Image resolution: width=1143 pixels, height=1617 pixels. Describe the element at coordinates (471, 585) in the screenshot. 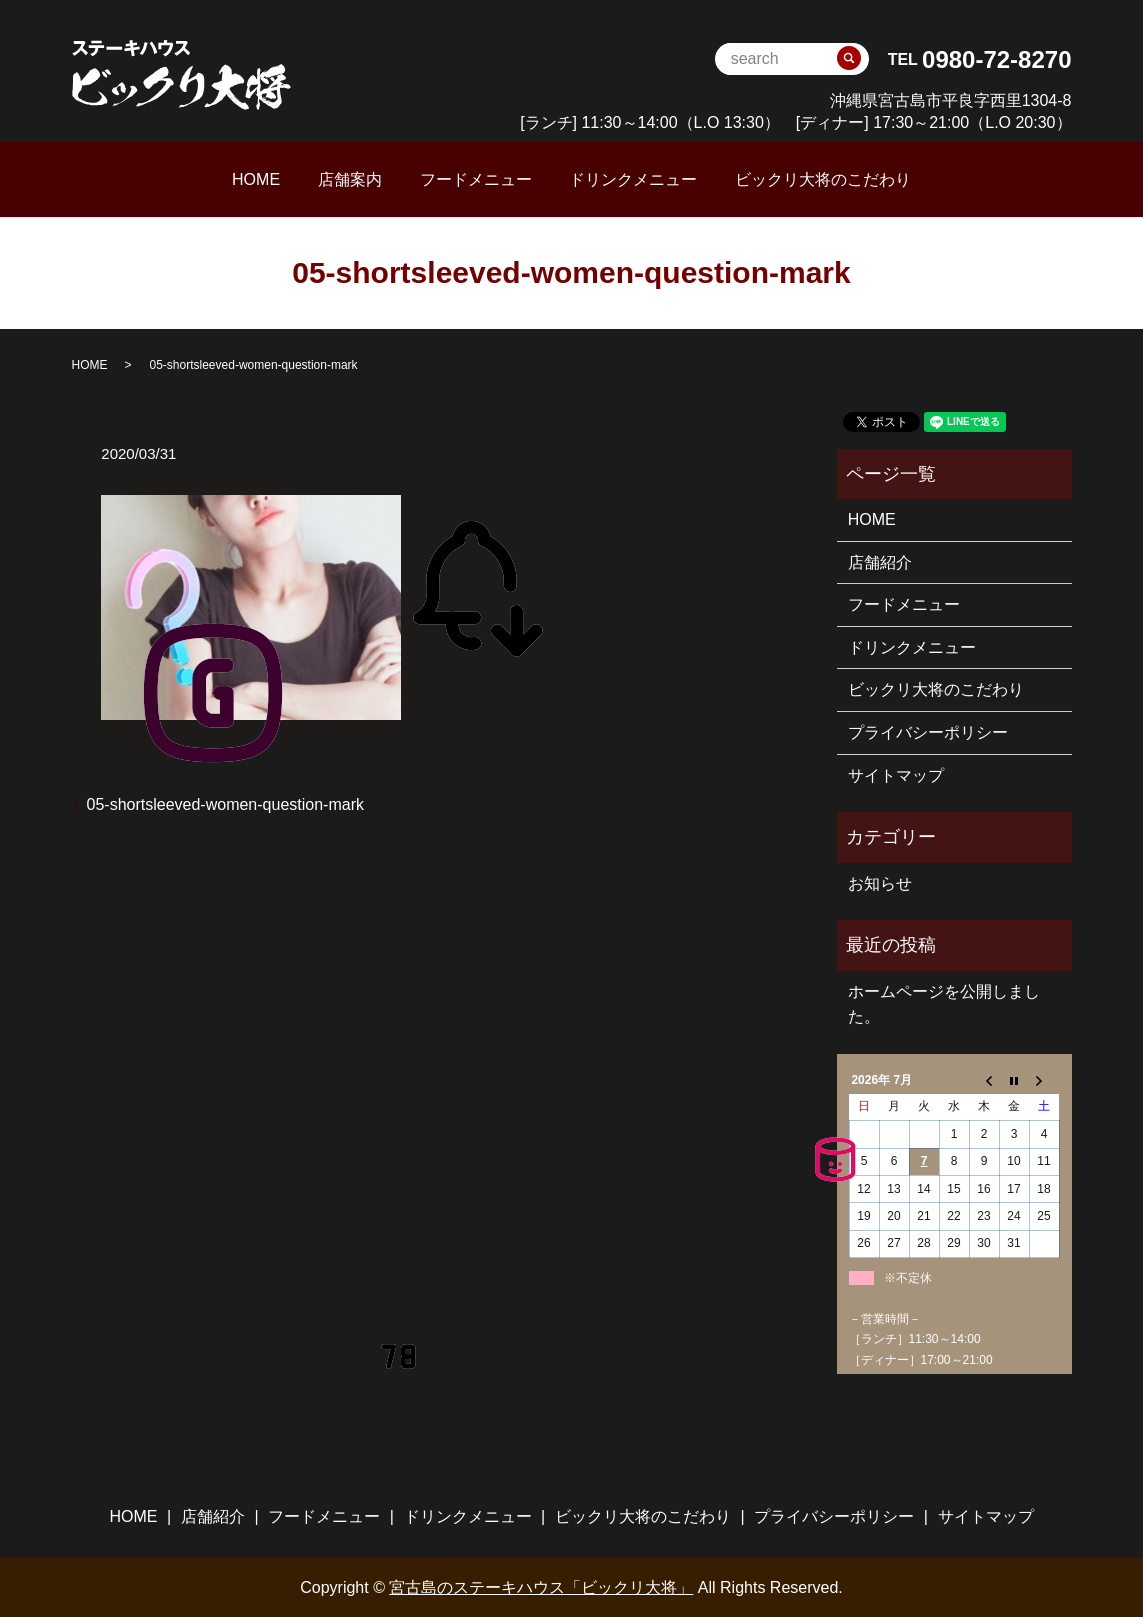

I see `download notifications` at that location.